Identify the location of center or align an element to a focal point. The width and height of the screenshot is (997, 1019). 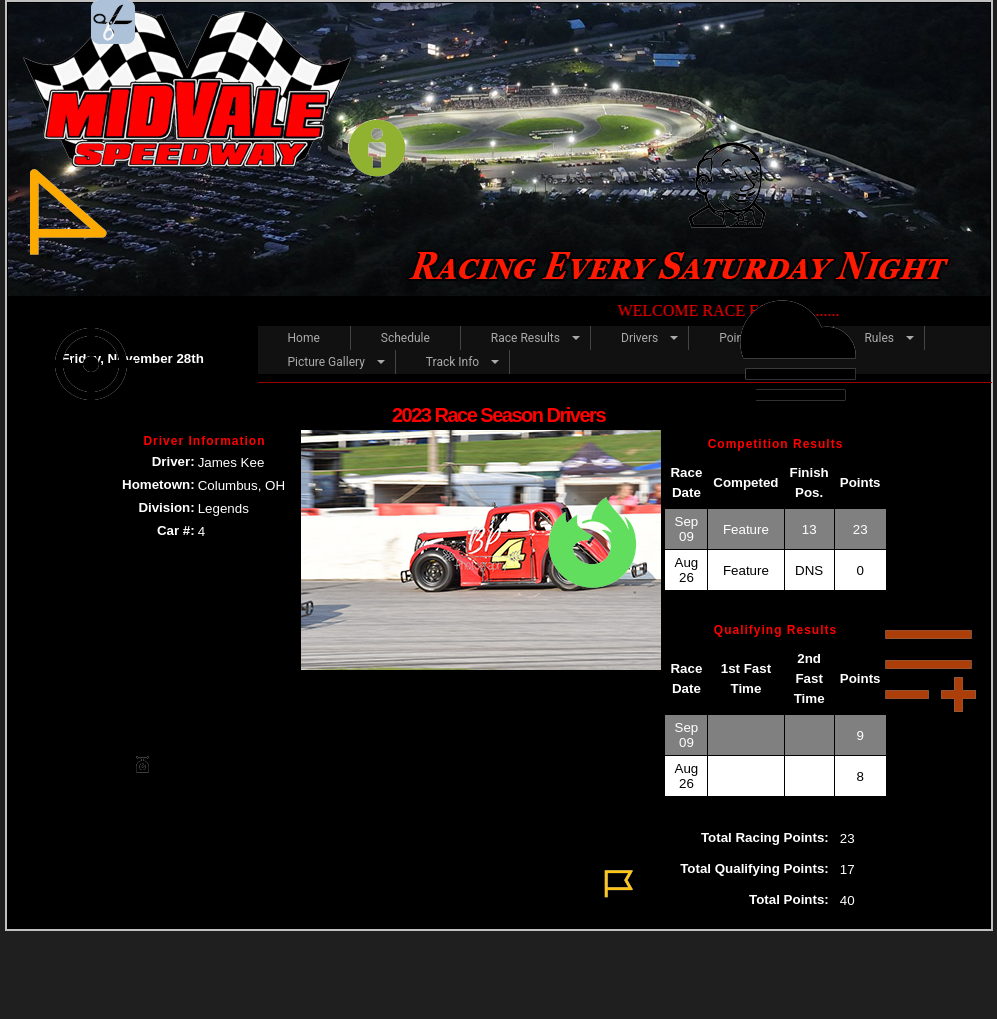
(91, 364).